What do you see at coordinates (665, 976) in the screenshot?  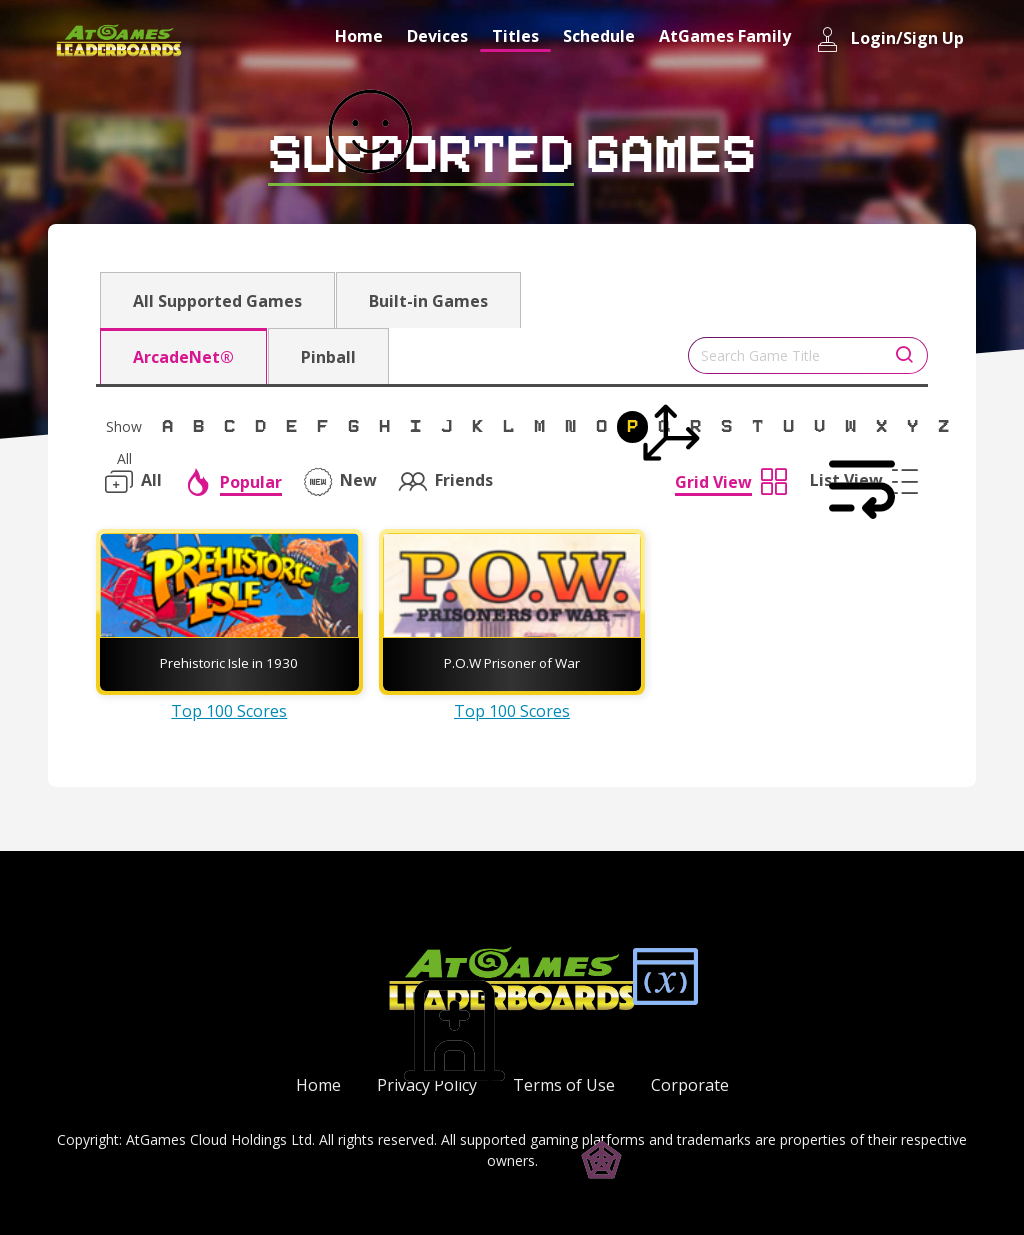 I see `view grouped variables in debug panel` at bounding box center [665, 976].